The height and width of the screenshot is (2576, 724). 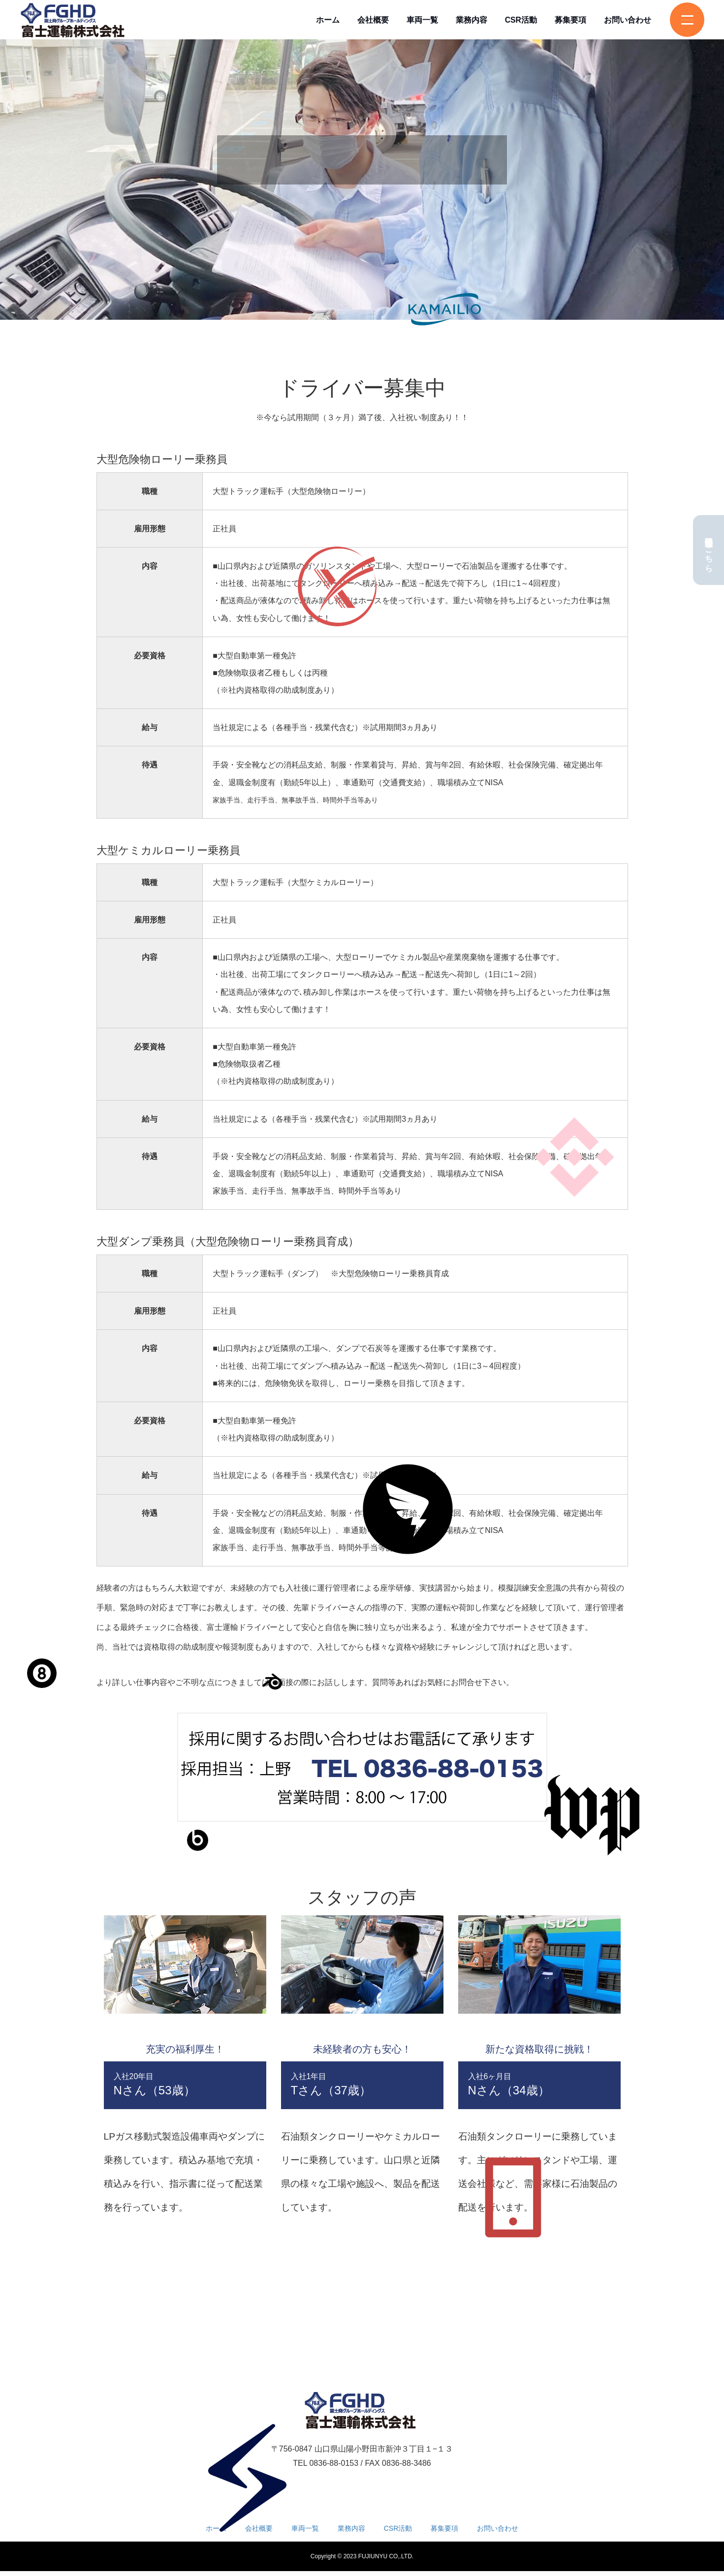 I want to click on vexxhost cloud hosting service logo, so click(x=337, y=586).